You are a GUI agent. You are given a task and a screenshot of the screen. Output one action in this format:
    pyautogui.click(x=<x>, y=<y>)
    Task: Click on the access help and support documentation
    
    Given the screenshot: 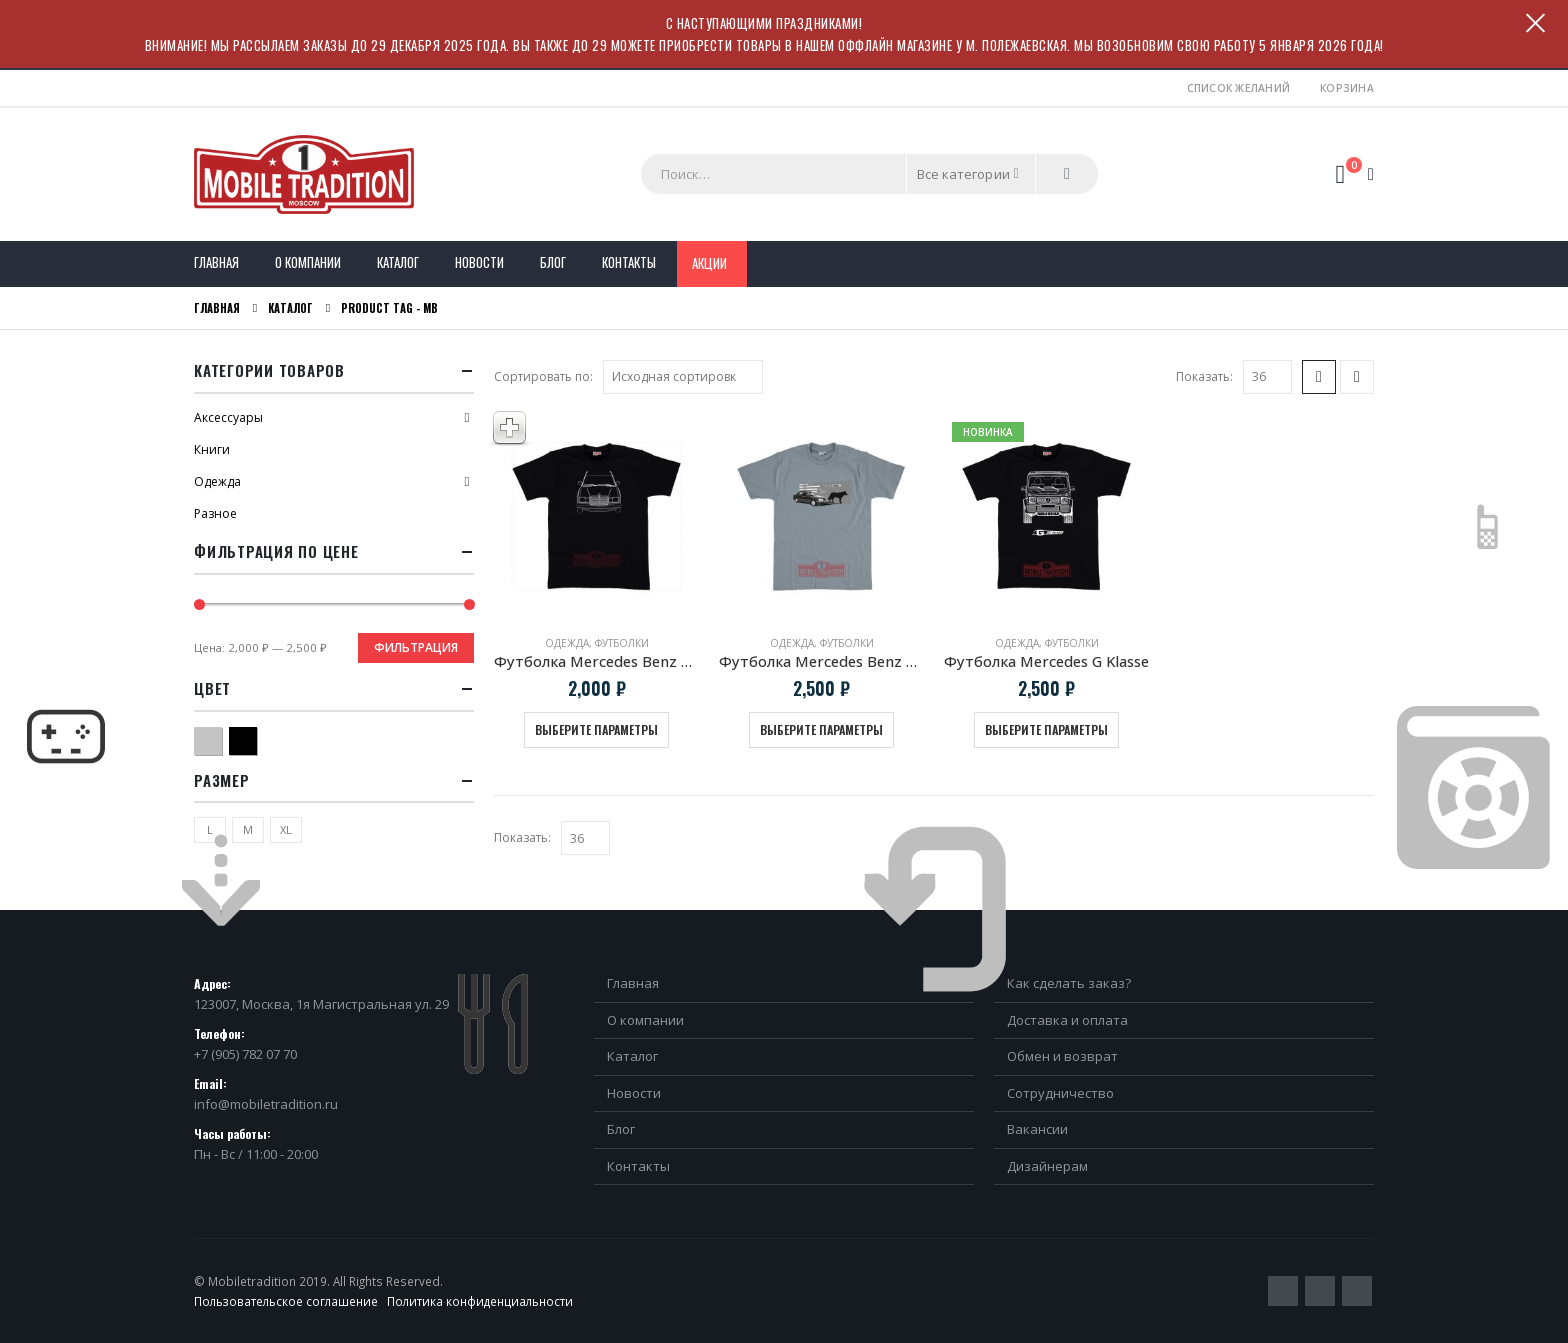 What is the action you would take?
    pyautogui.click(x=1478, y=787)
    